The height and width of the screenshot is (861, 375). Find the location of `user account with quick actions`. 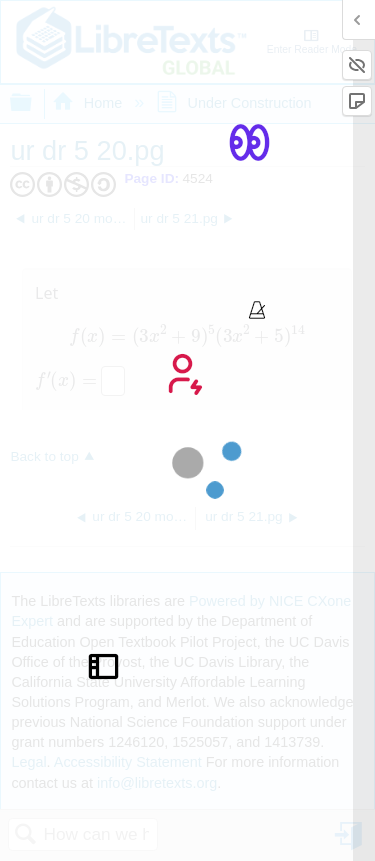

user account with quick actions is located at coordinates (182, 373).